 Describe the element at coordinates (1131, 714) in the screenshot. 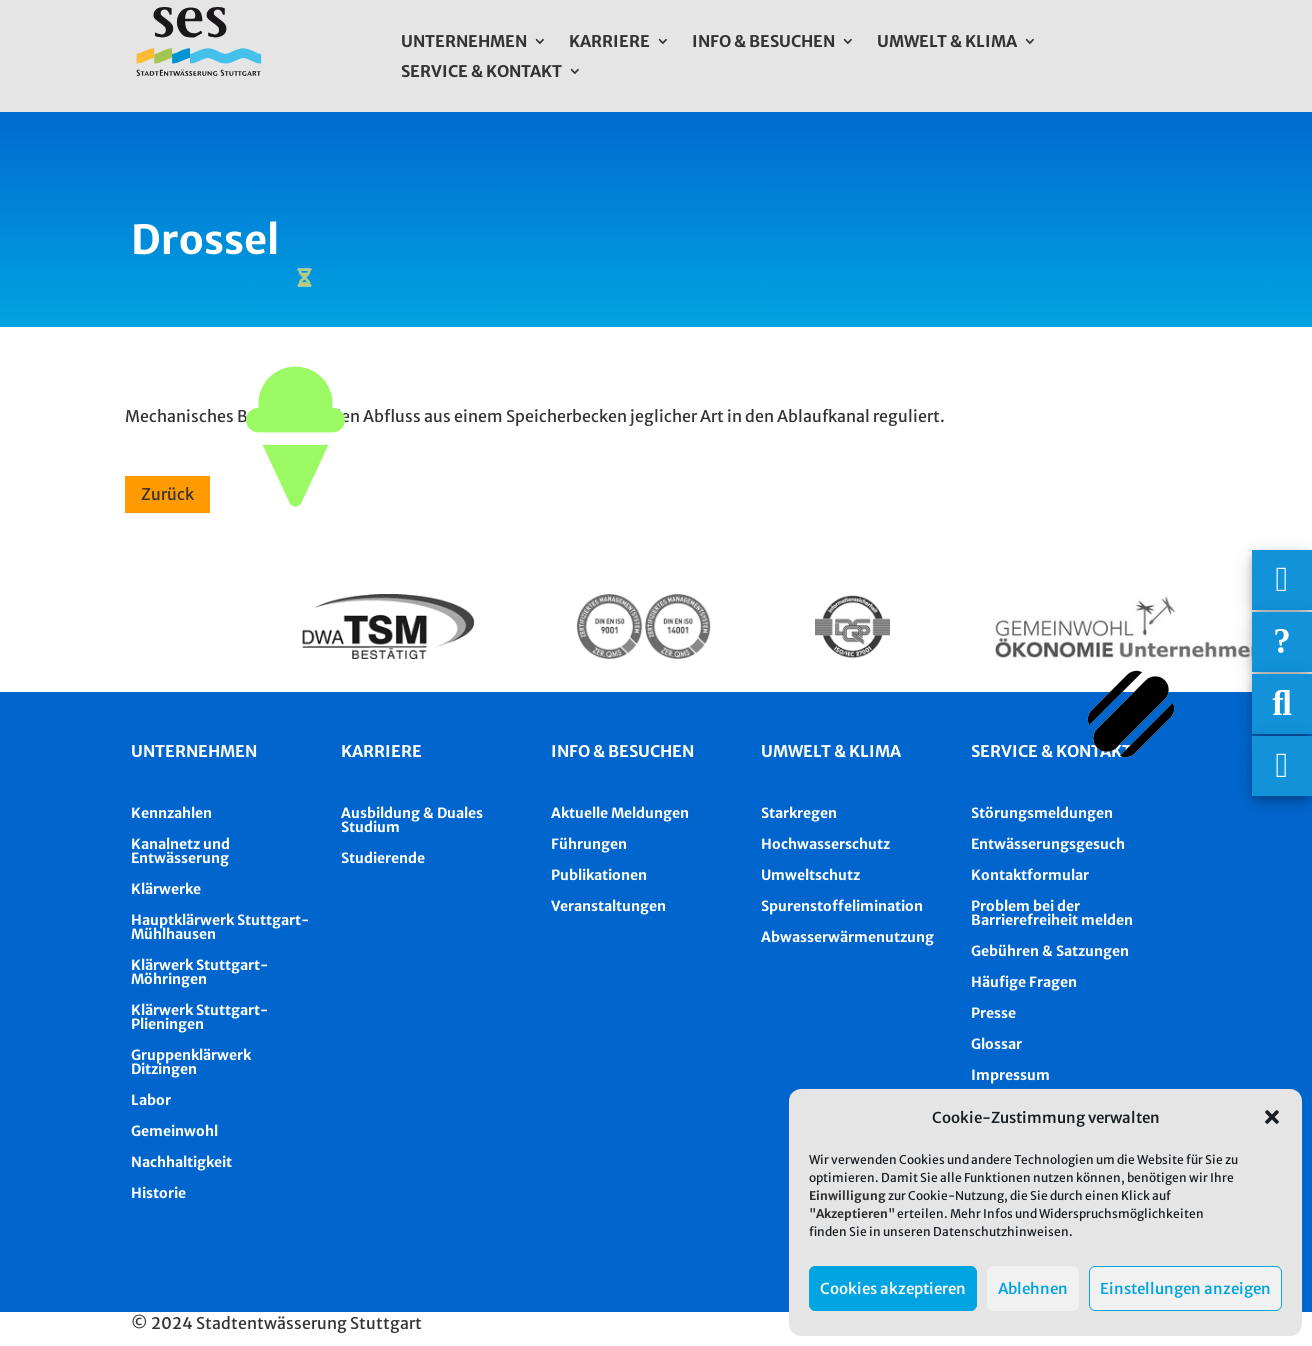

I see `food category or restaurant section` at that location.